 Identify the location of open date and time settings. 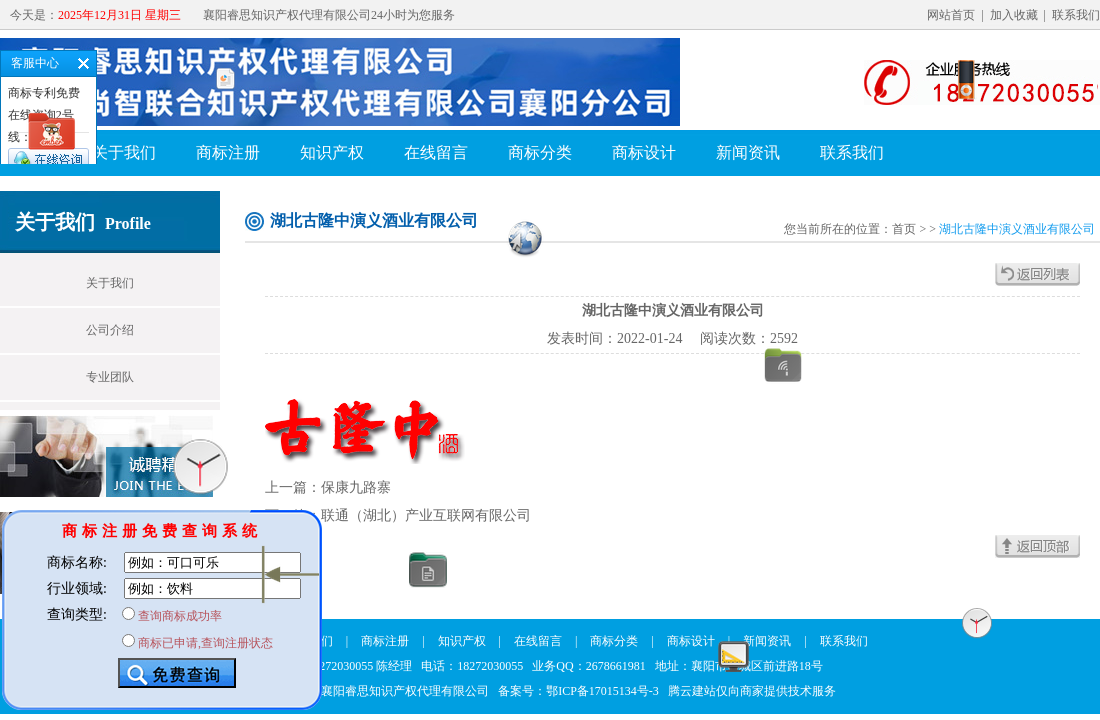
(977, 623).